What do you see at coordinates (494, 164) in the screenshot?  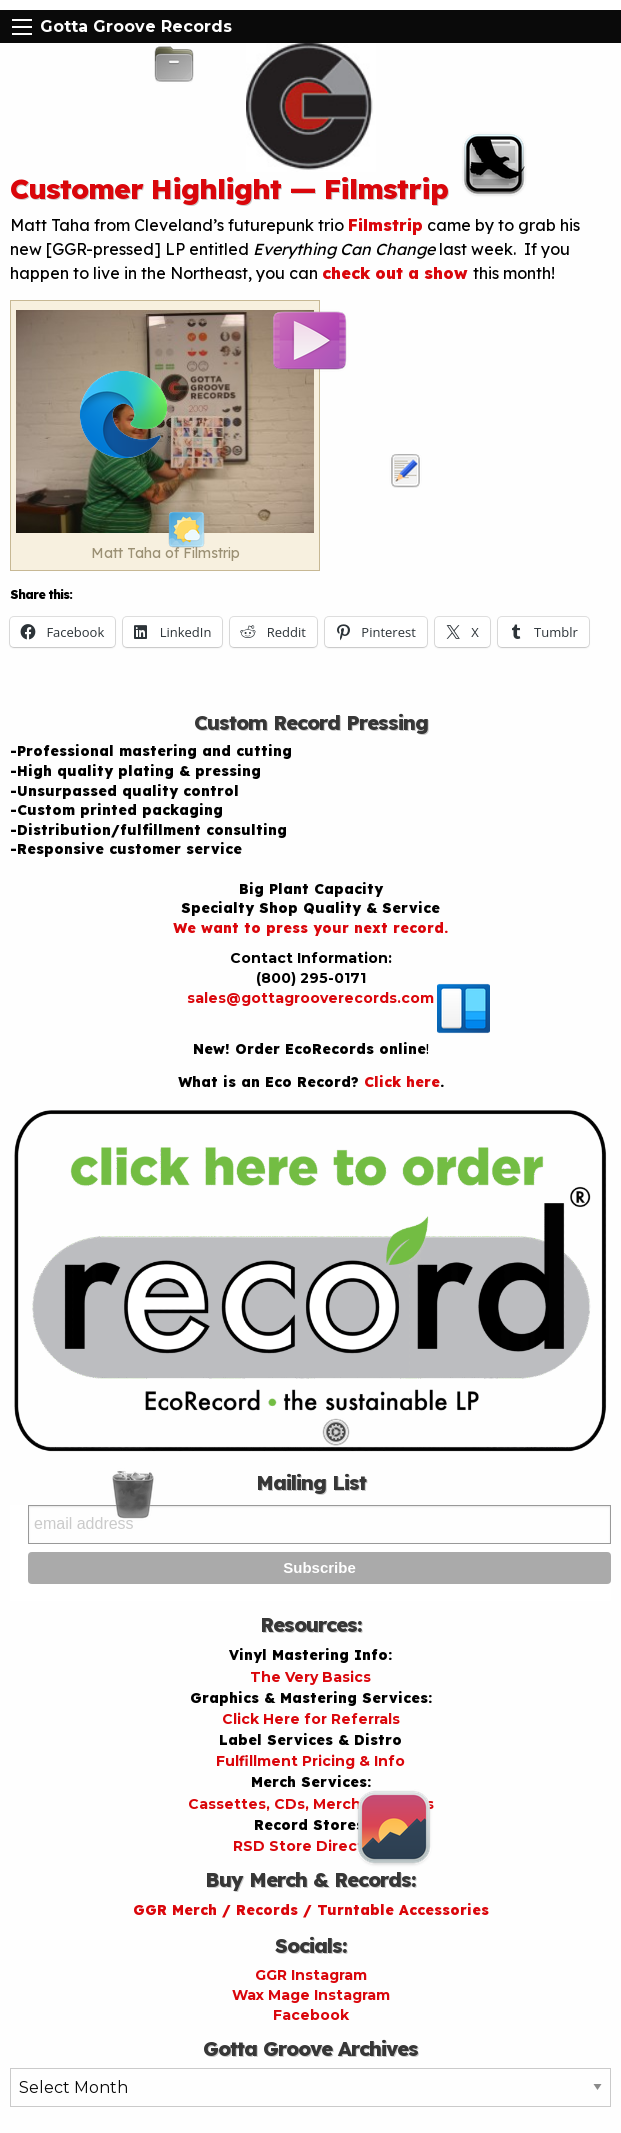 I see `open Setzer LaTeX editor application` at bounding box center [494, 164].